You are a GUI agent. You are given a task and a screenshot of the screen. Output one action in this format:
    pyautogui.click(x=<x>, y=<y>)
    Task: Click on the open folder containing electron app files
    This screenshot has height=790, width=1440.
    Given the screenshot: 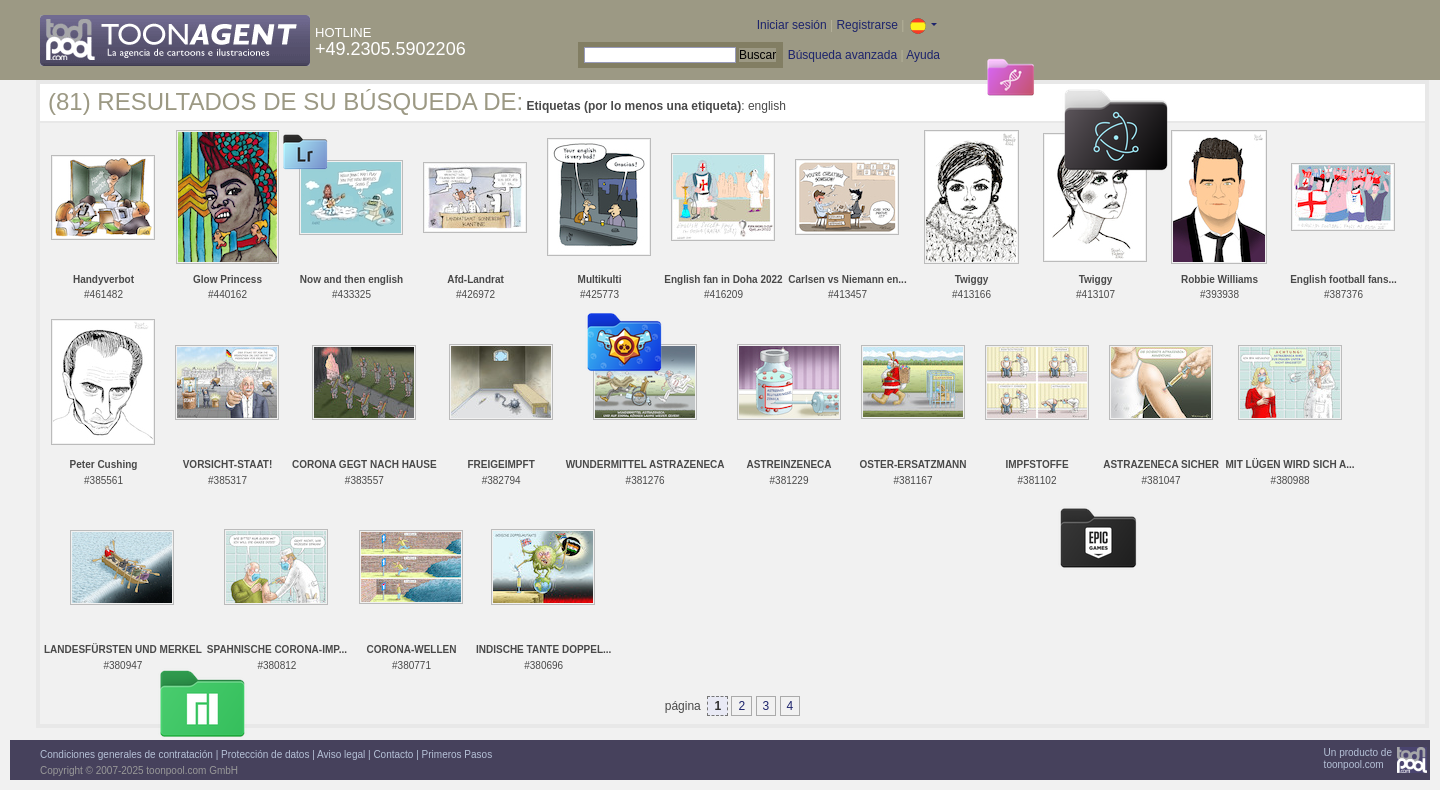 What is the action you would take?
    pyautogui.click(x=1115, y=132)
    